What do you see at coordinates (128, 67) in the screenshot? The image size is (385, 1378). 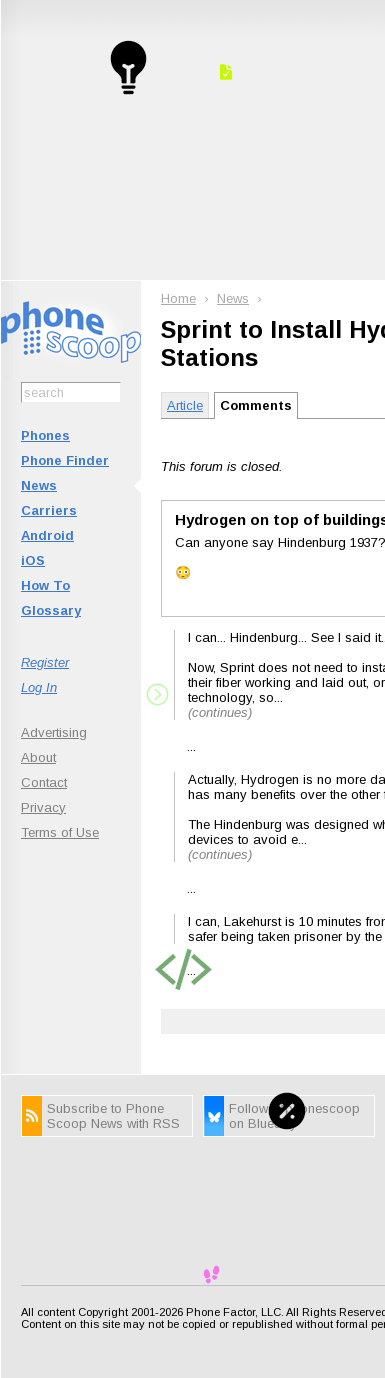 I see `view tips or suggestions` at bounding box center [128, 67].